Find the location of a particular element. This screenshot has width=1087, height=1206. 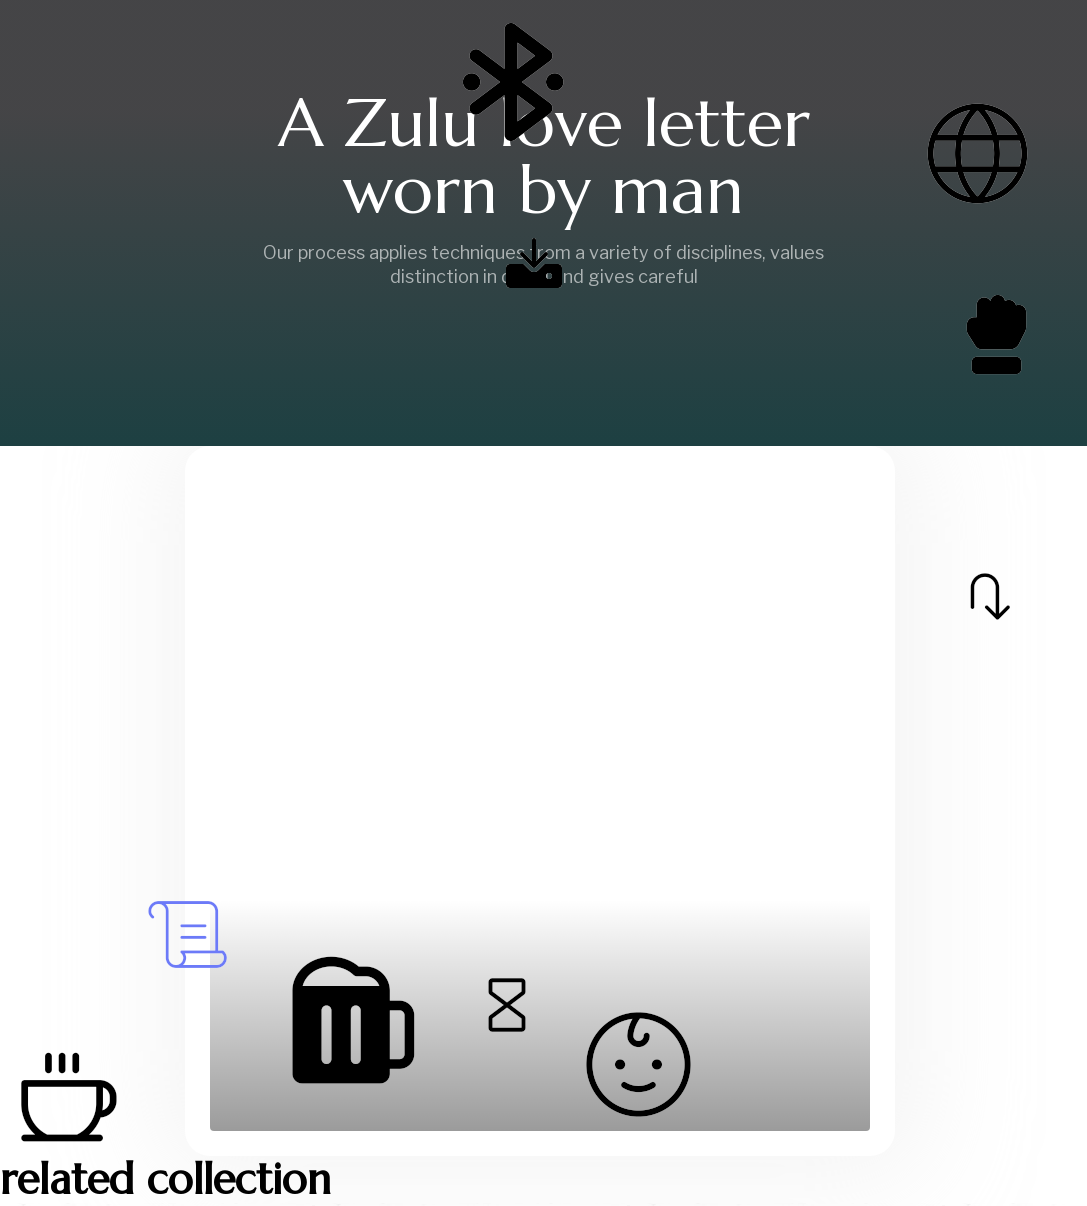

indicates bluetooth is connected to a device is located at coordinates (511, 82).